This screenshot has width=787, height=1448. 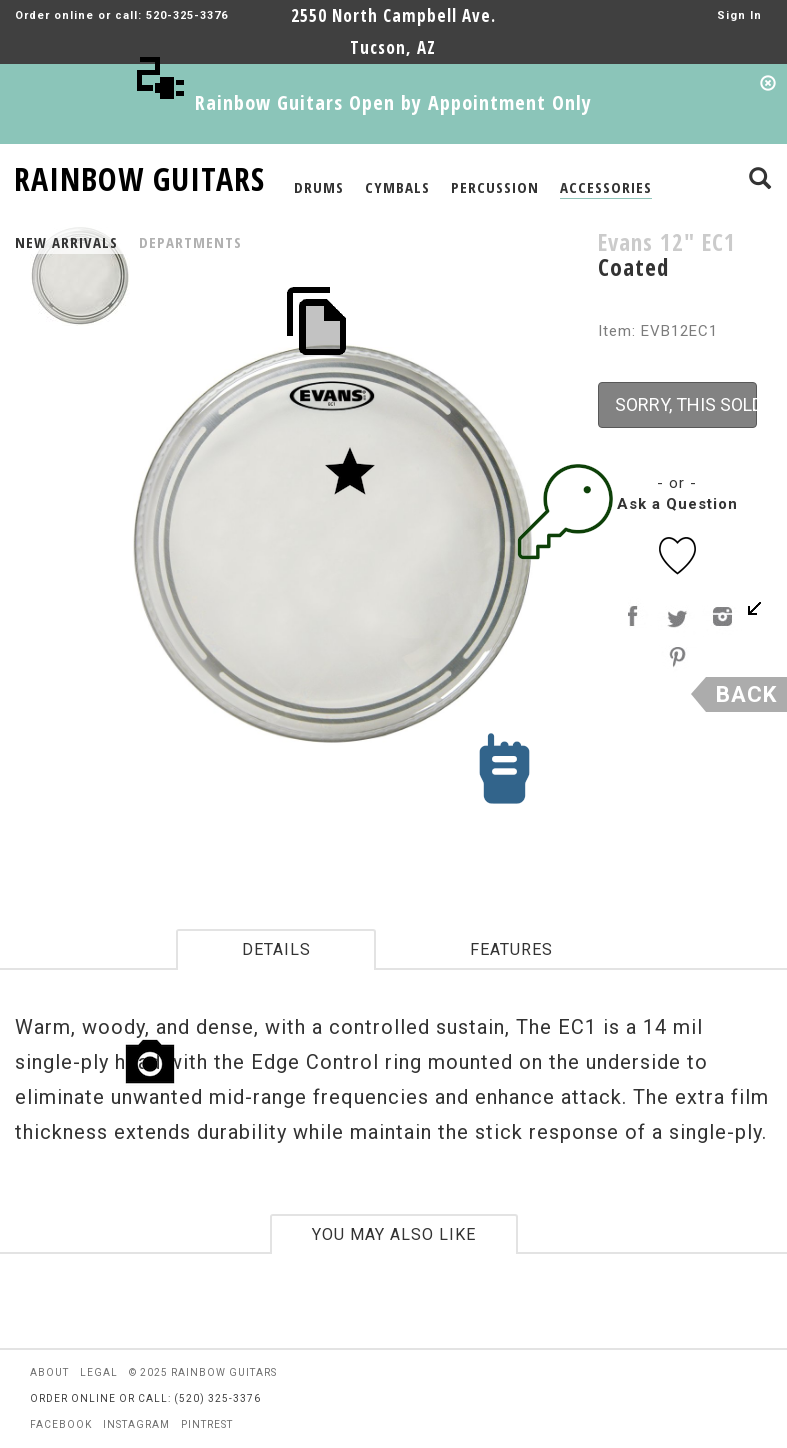 I want to click on access security or password settings, so click(x=563, y=513).